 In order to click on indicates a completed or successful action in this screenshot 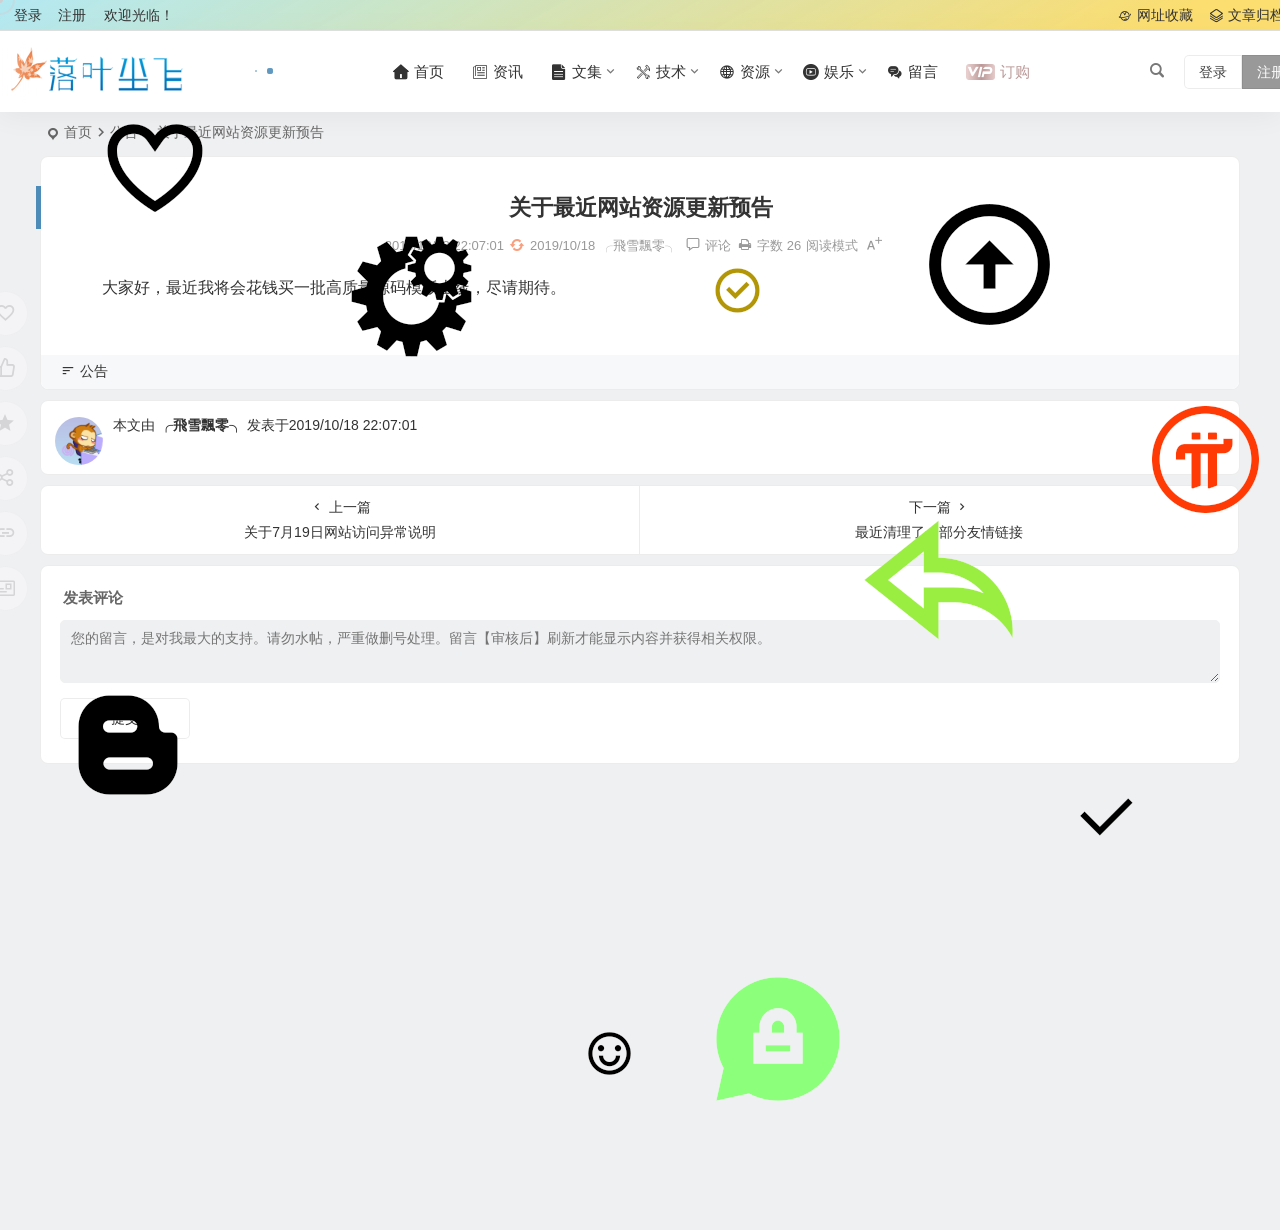, I will do `click(737, 290)`.